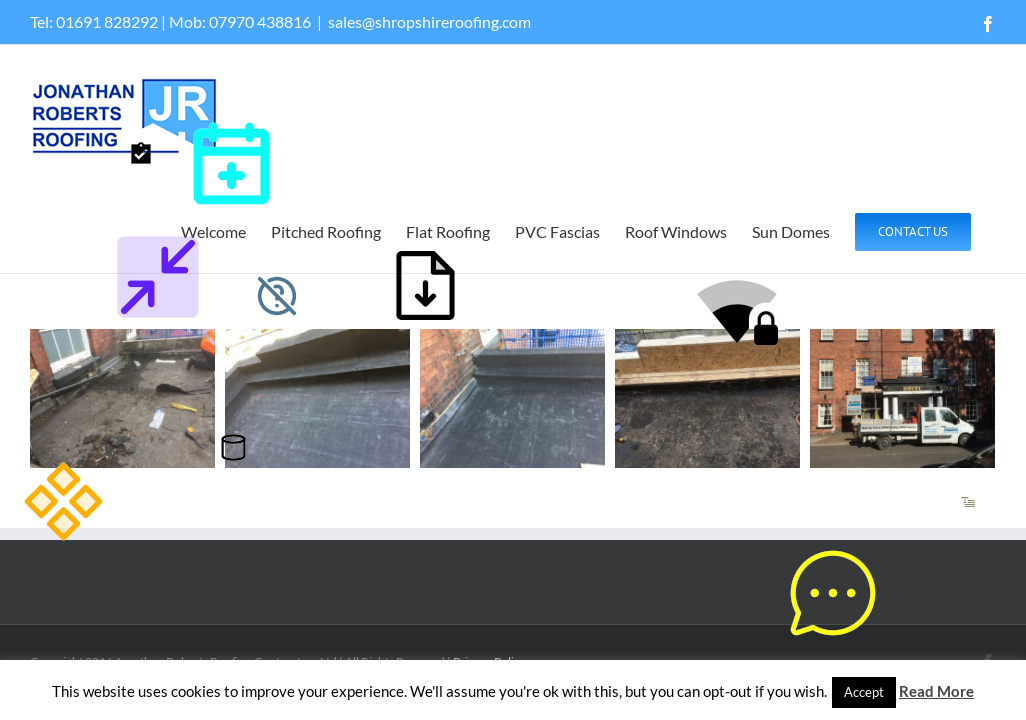 The image size is (1026, 720). I want to click on download a file, so click(425, 285).